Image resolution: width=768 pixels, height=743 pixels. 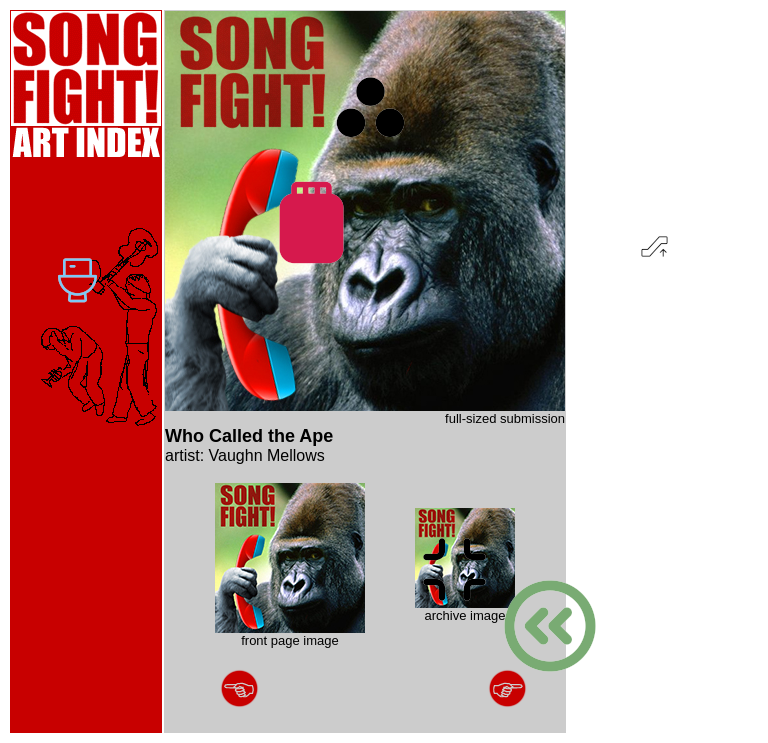 What do you see at coordinates (77, 279) in the screenshot?
I see `indicates restroom or bathroom location` at bounding box center [77, 279].